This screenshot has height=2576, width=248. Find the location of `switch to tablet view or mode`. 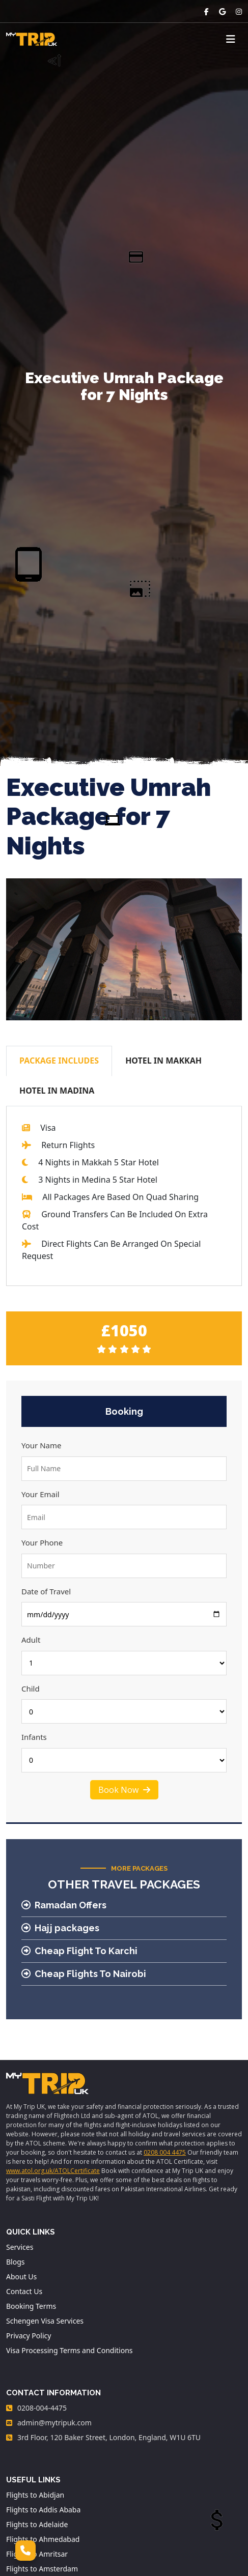

switch to tablet view or mode is located at coordinates (29, 564).